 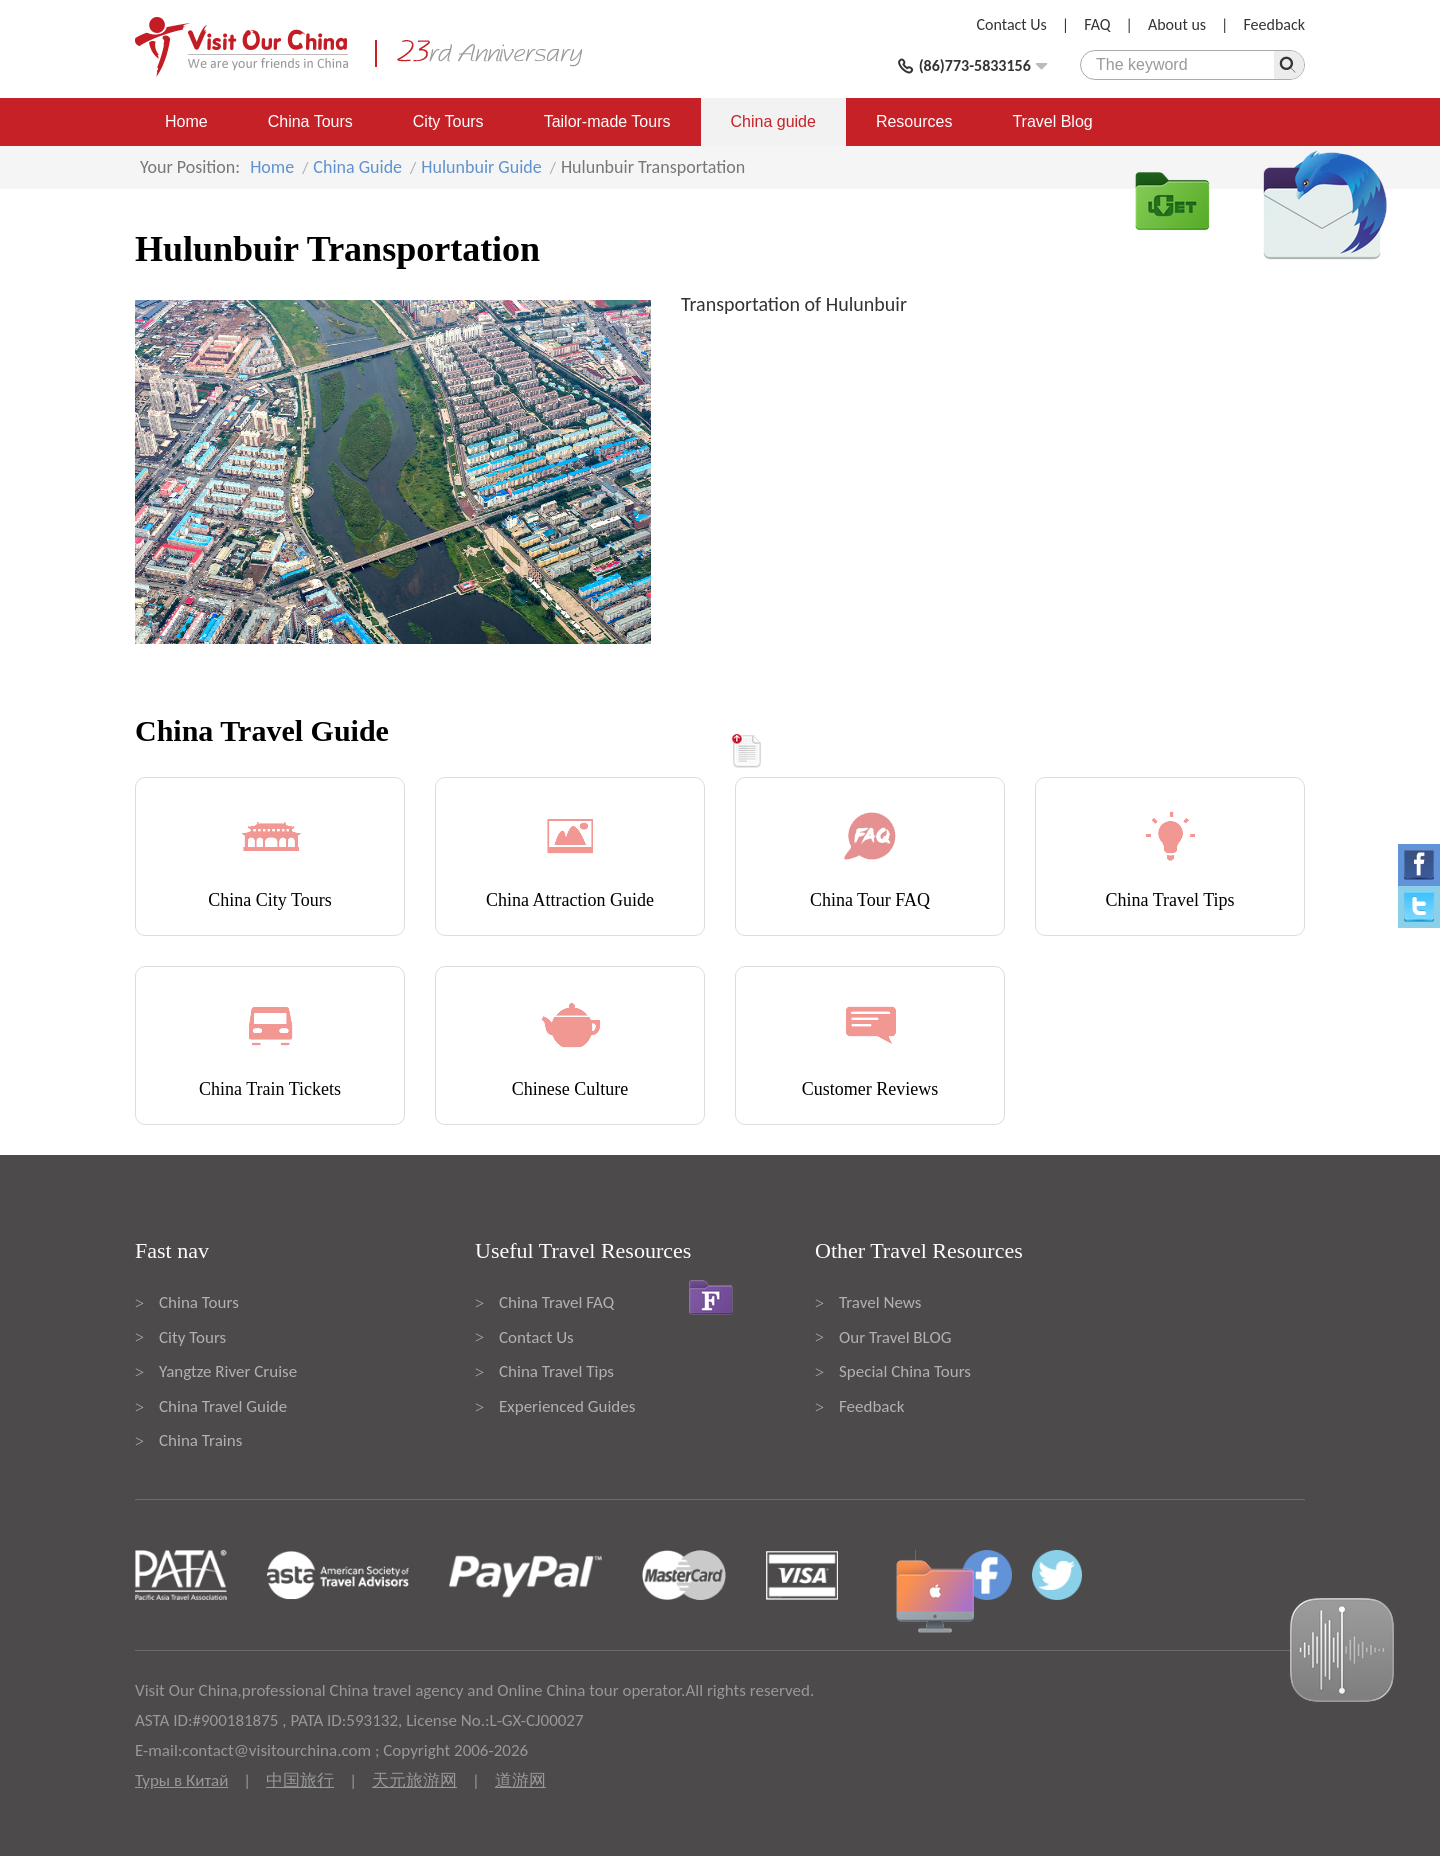 What do you see at coordinates (1342, 1650) in the screenshot?
I see `open the voice memos app to record or play audio` at bounding box center [1342, 1650].